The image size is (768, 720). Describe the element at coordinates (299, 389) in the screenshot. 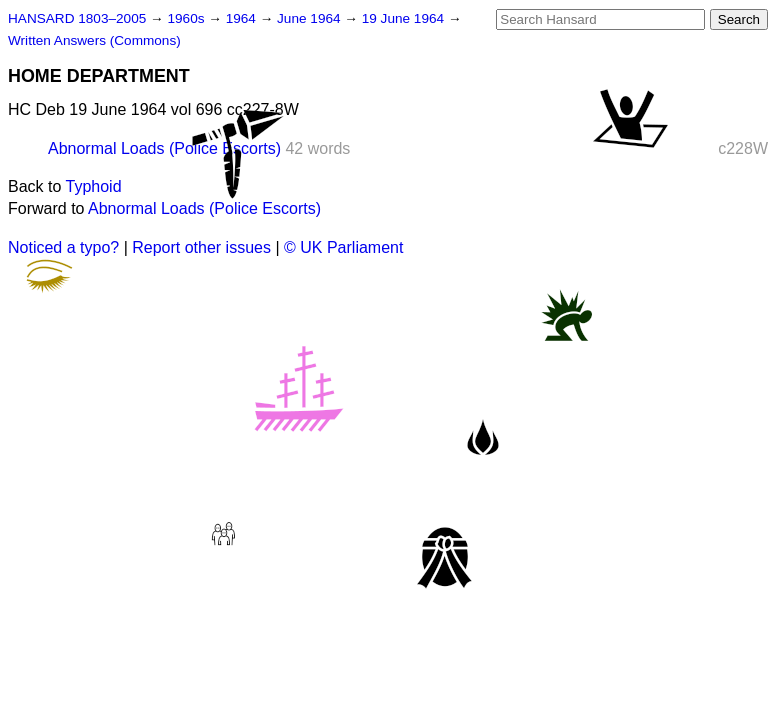

I see `select galley ship unit in strategy game` at that location.